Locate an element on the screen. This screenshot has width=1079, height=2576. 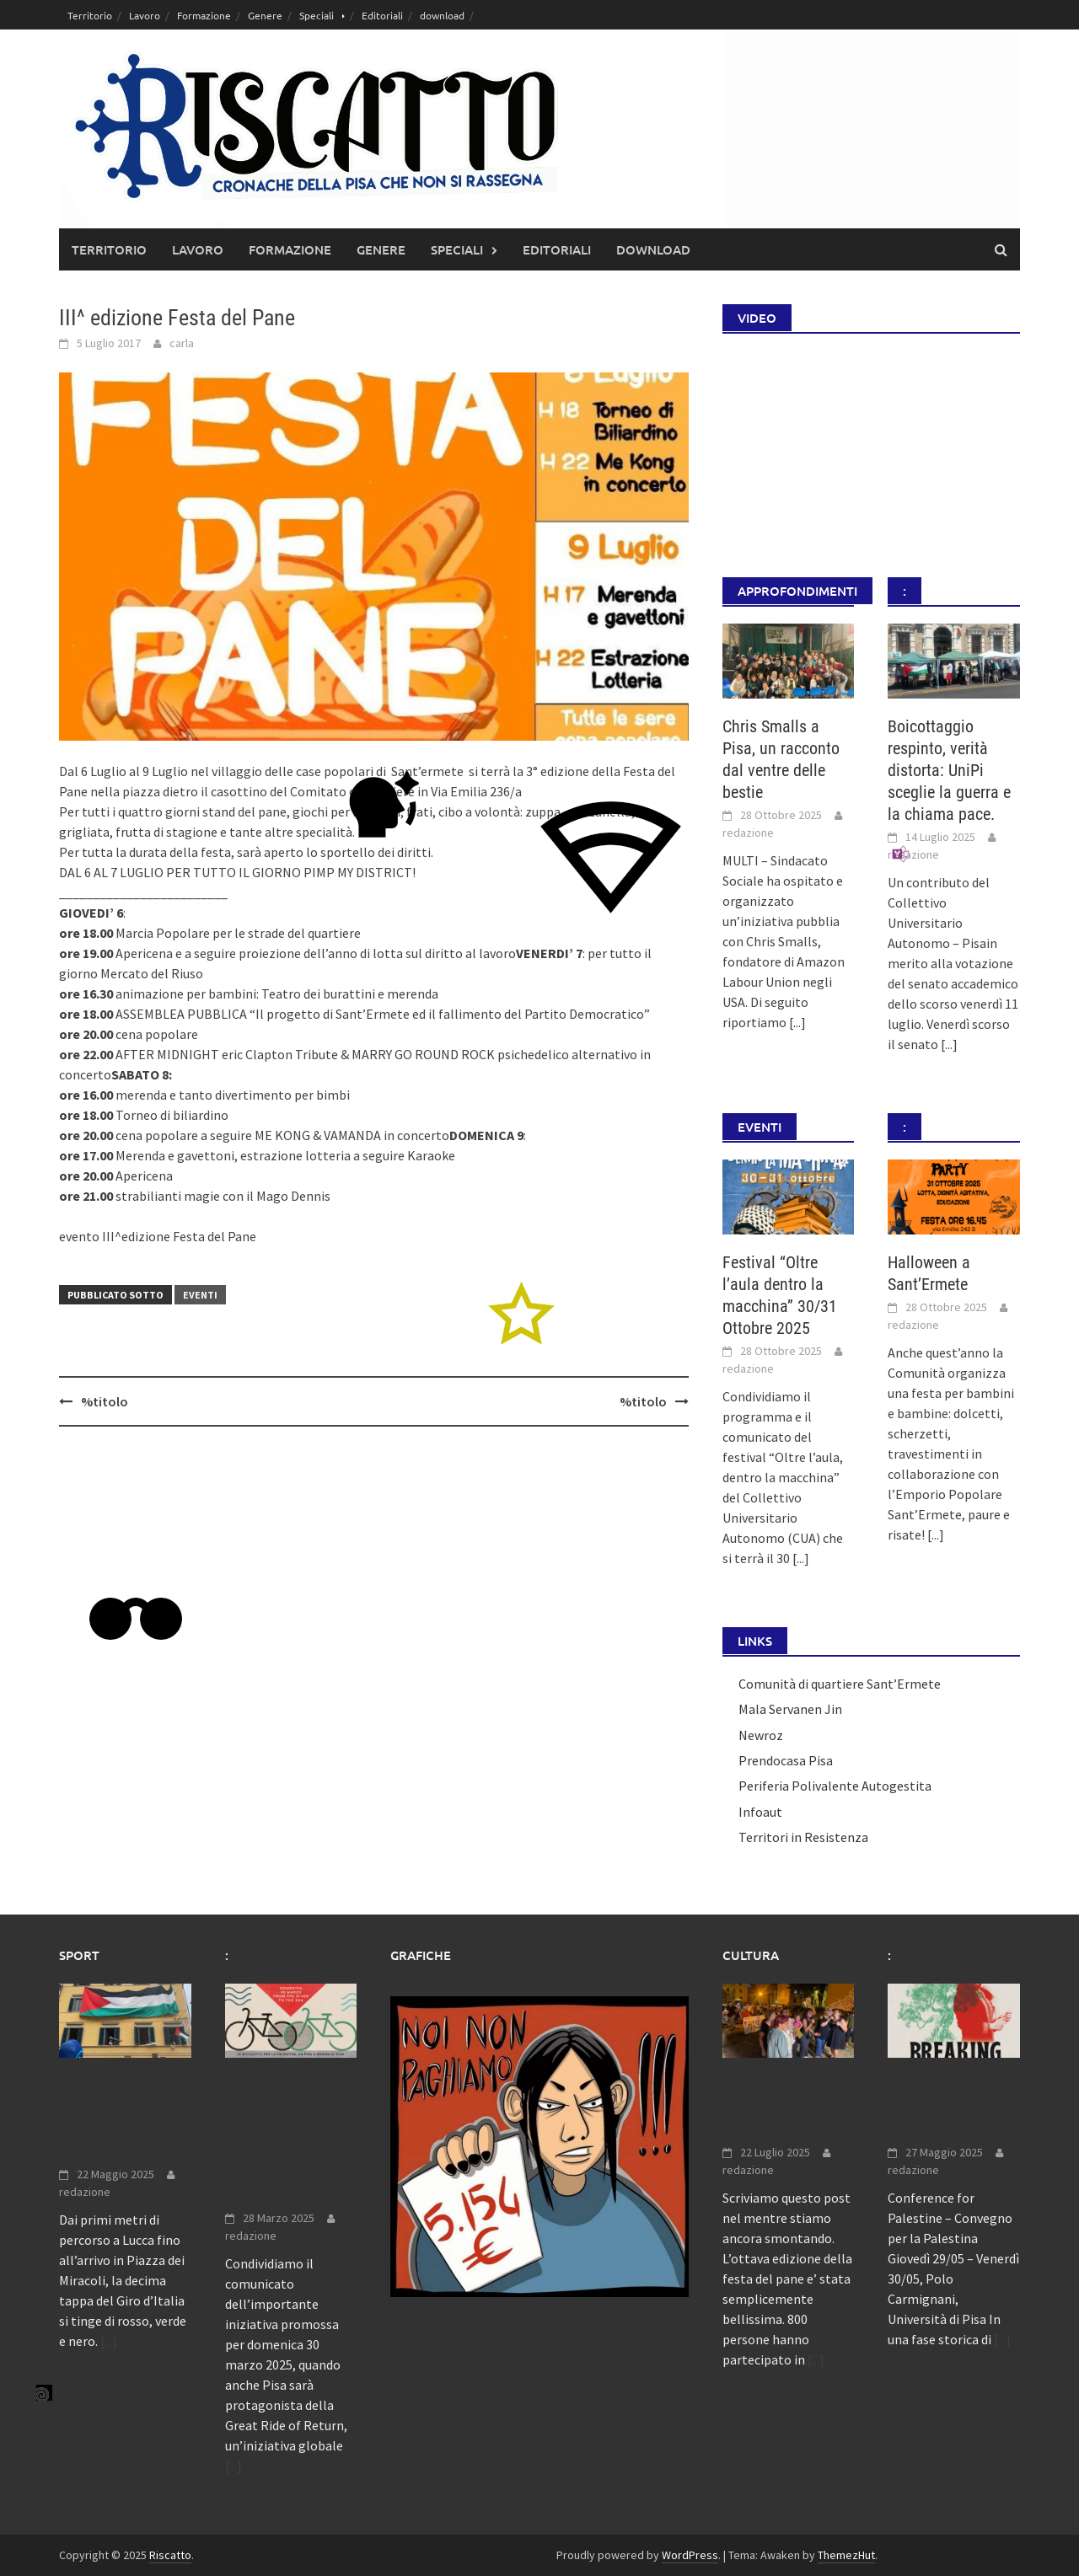
access speak ai voice assistant is located at coordinates (383, 807).